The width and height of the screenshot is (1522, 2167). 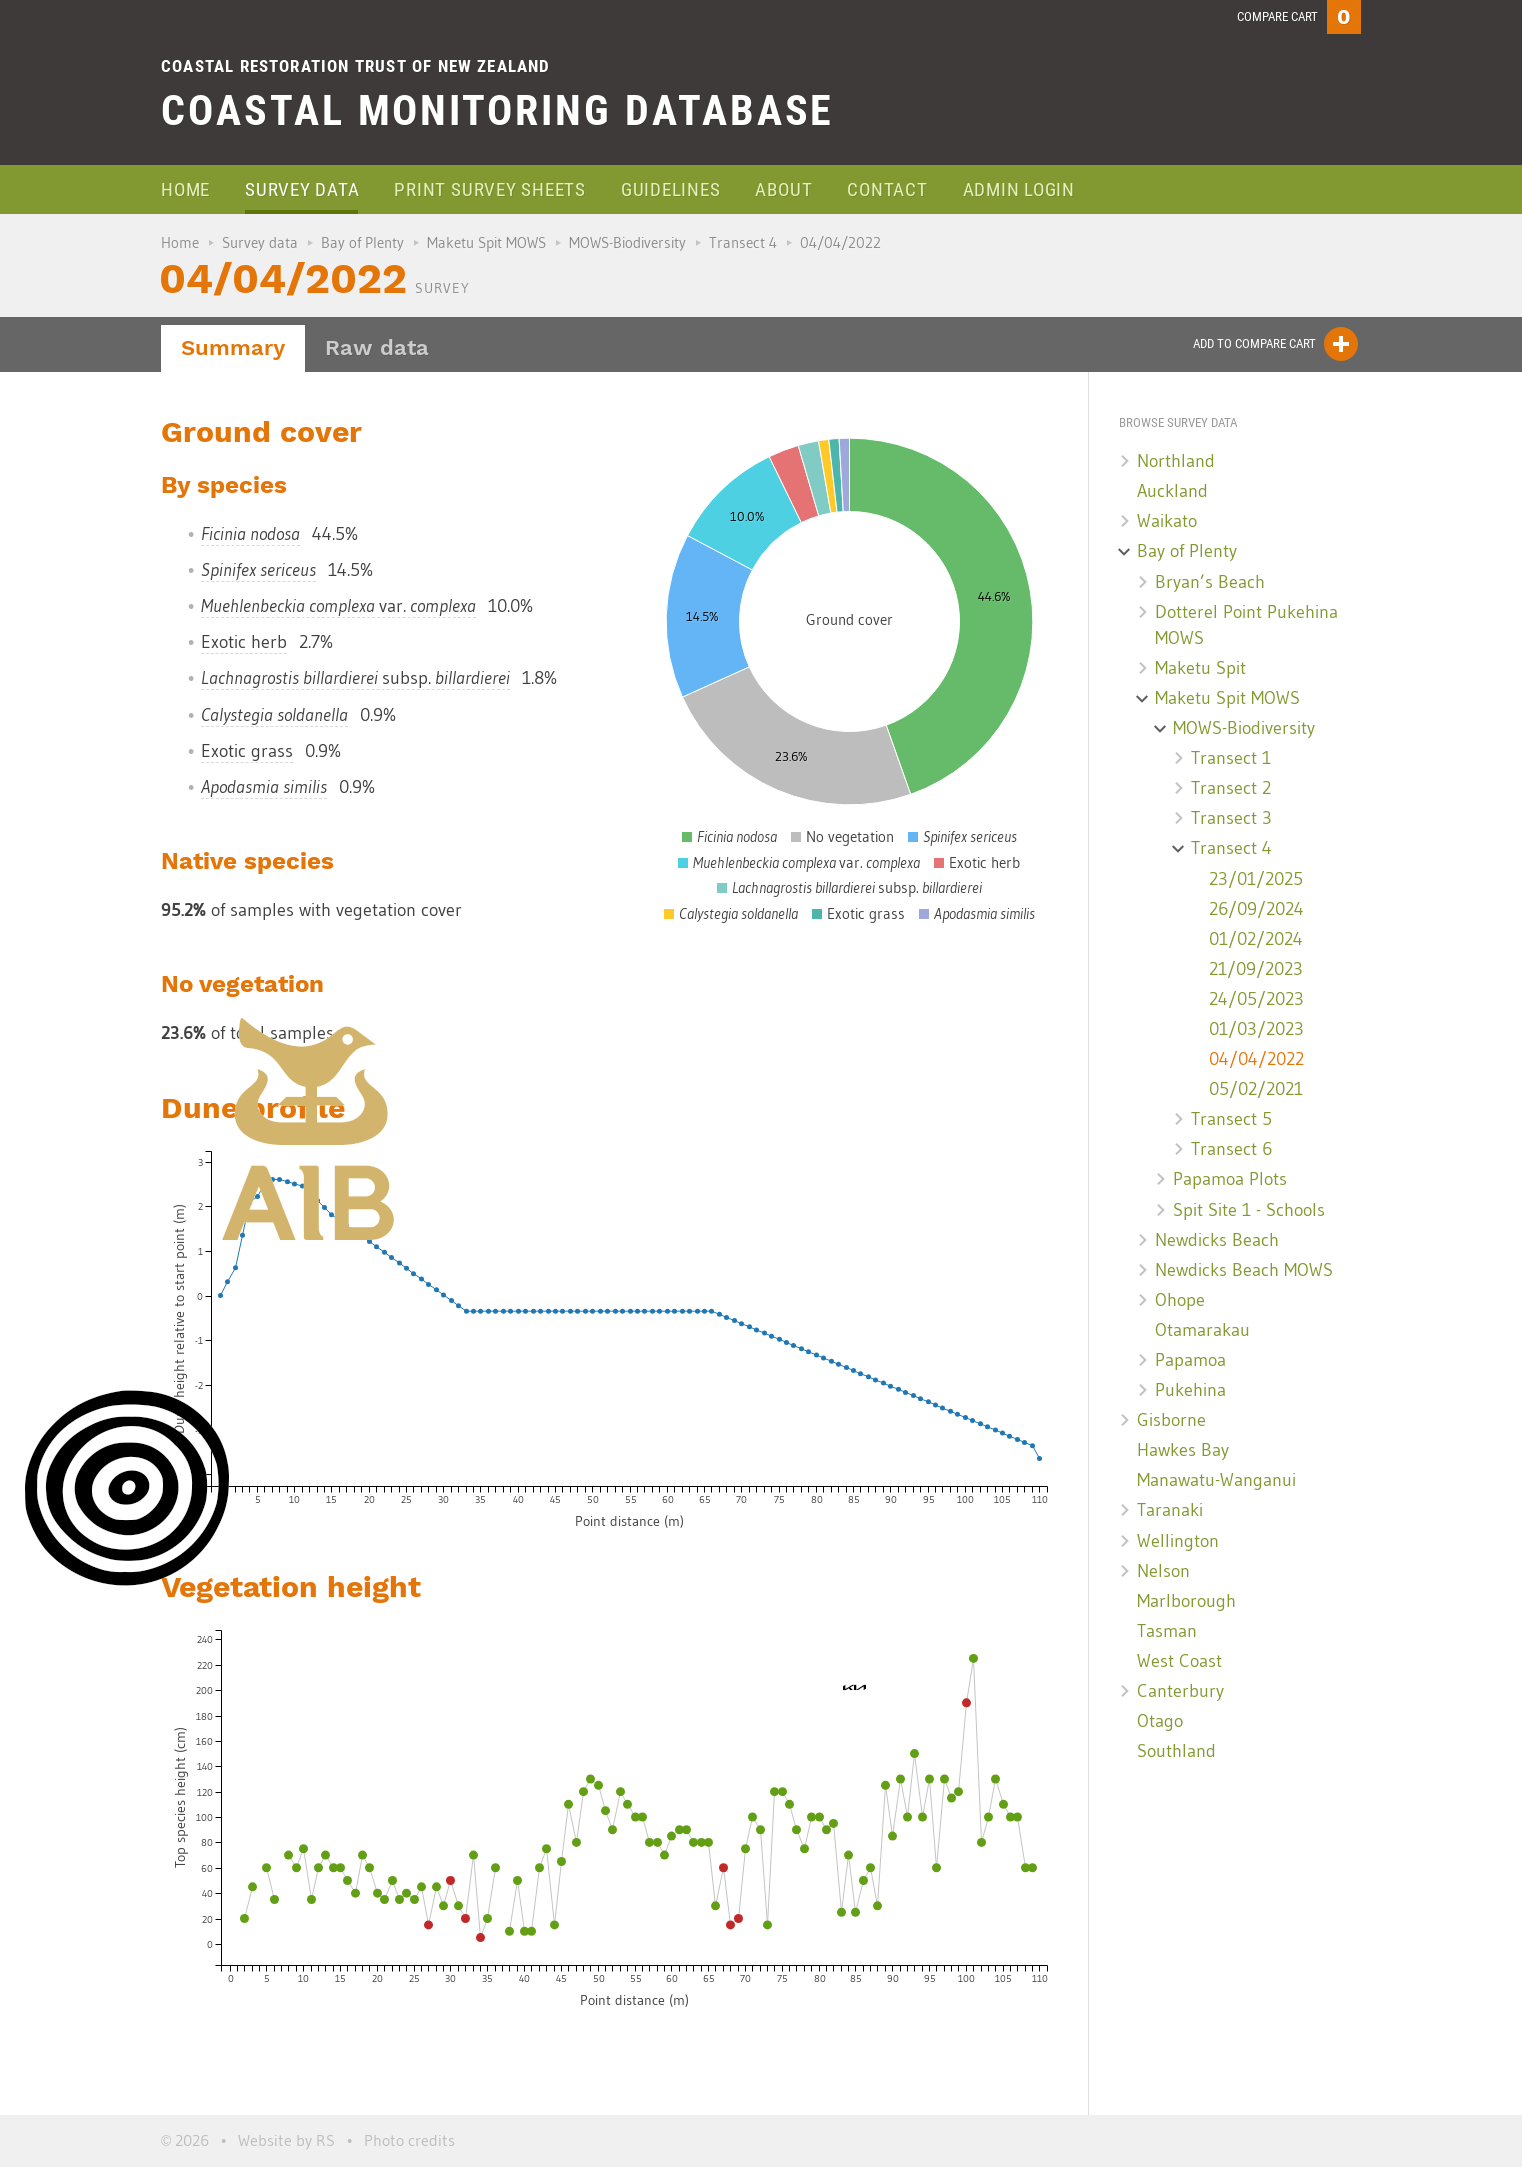 What do you see at coordinates (127, 1488) in the screenshot?
I see `optuna hyperparameter optimization framework logo` at bounding box center [127, 1488].